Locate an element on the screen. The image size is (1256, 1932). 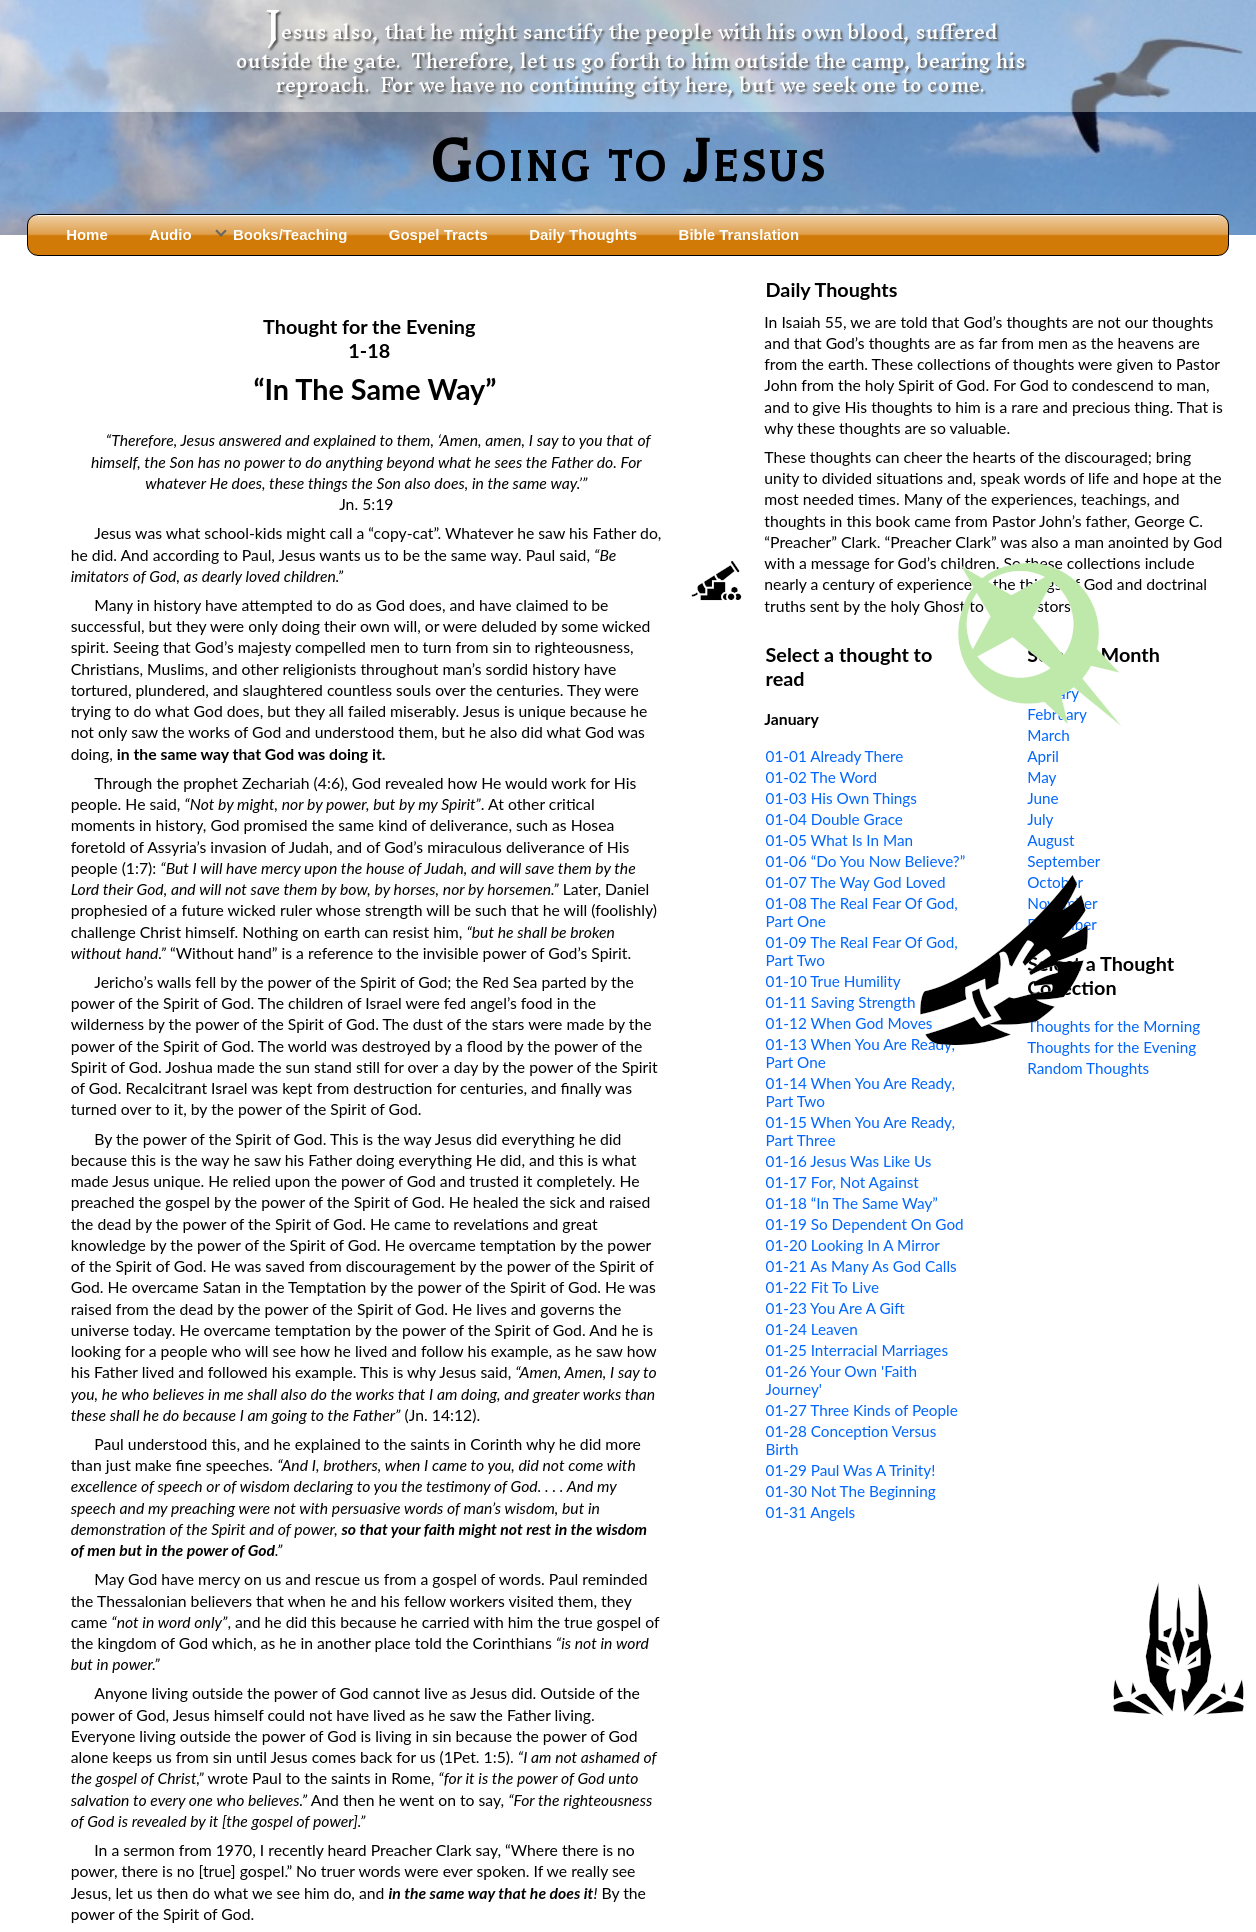
mythical or fantasy character ability is located at coordinates (1004, 960).